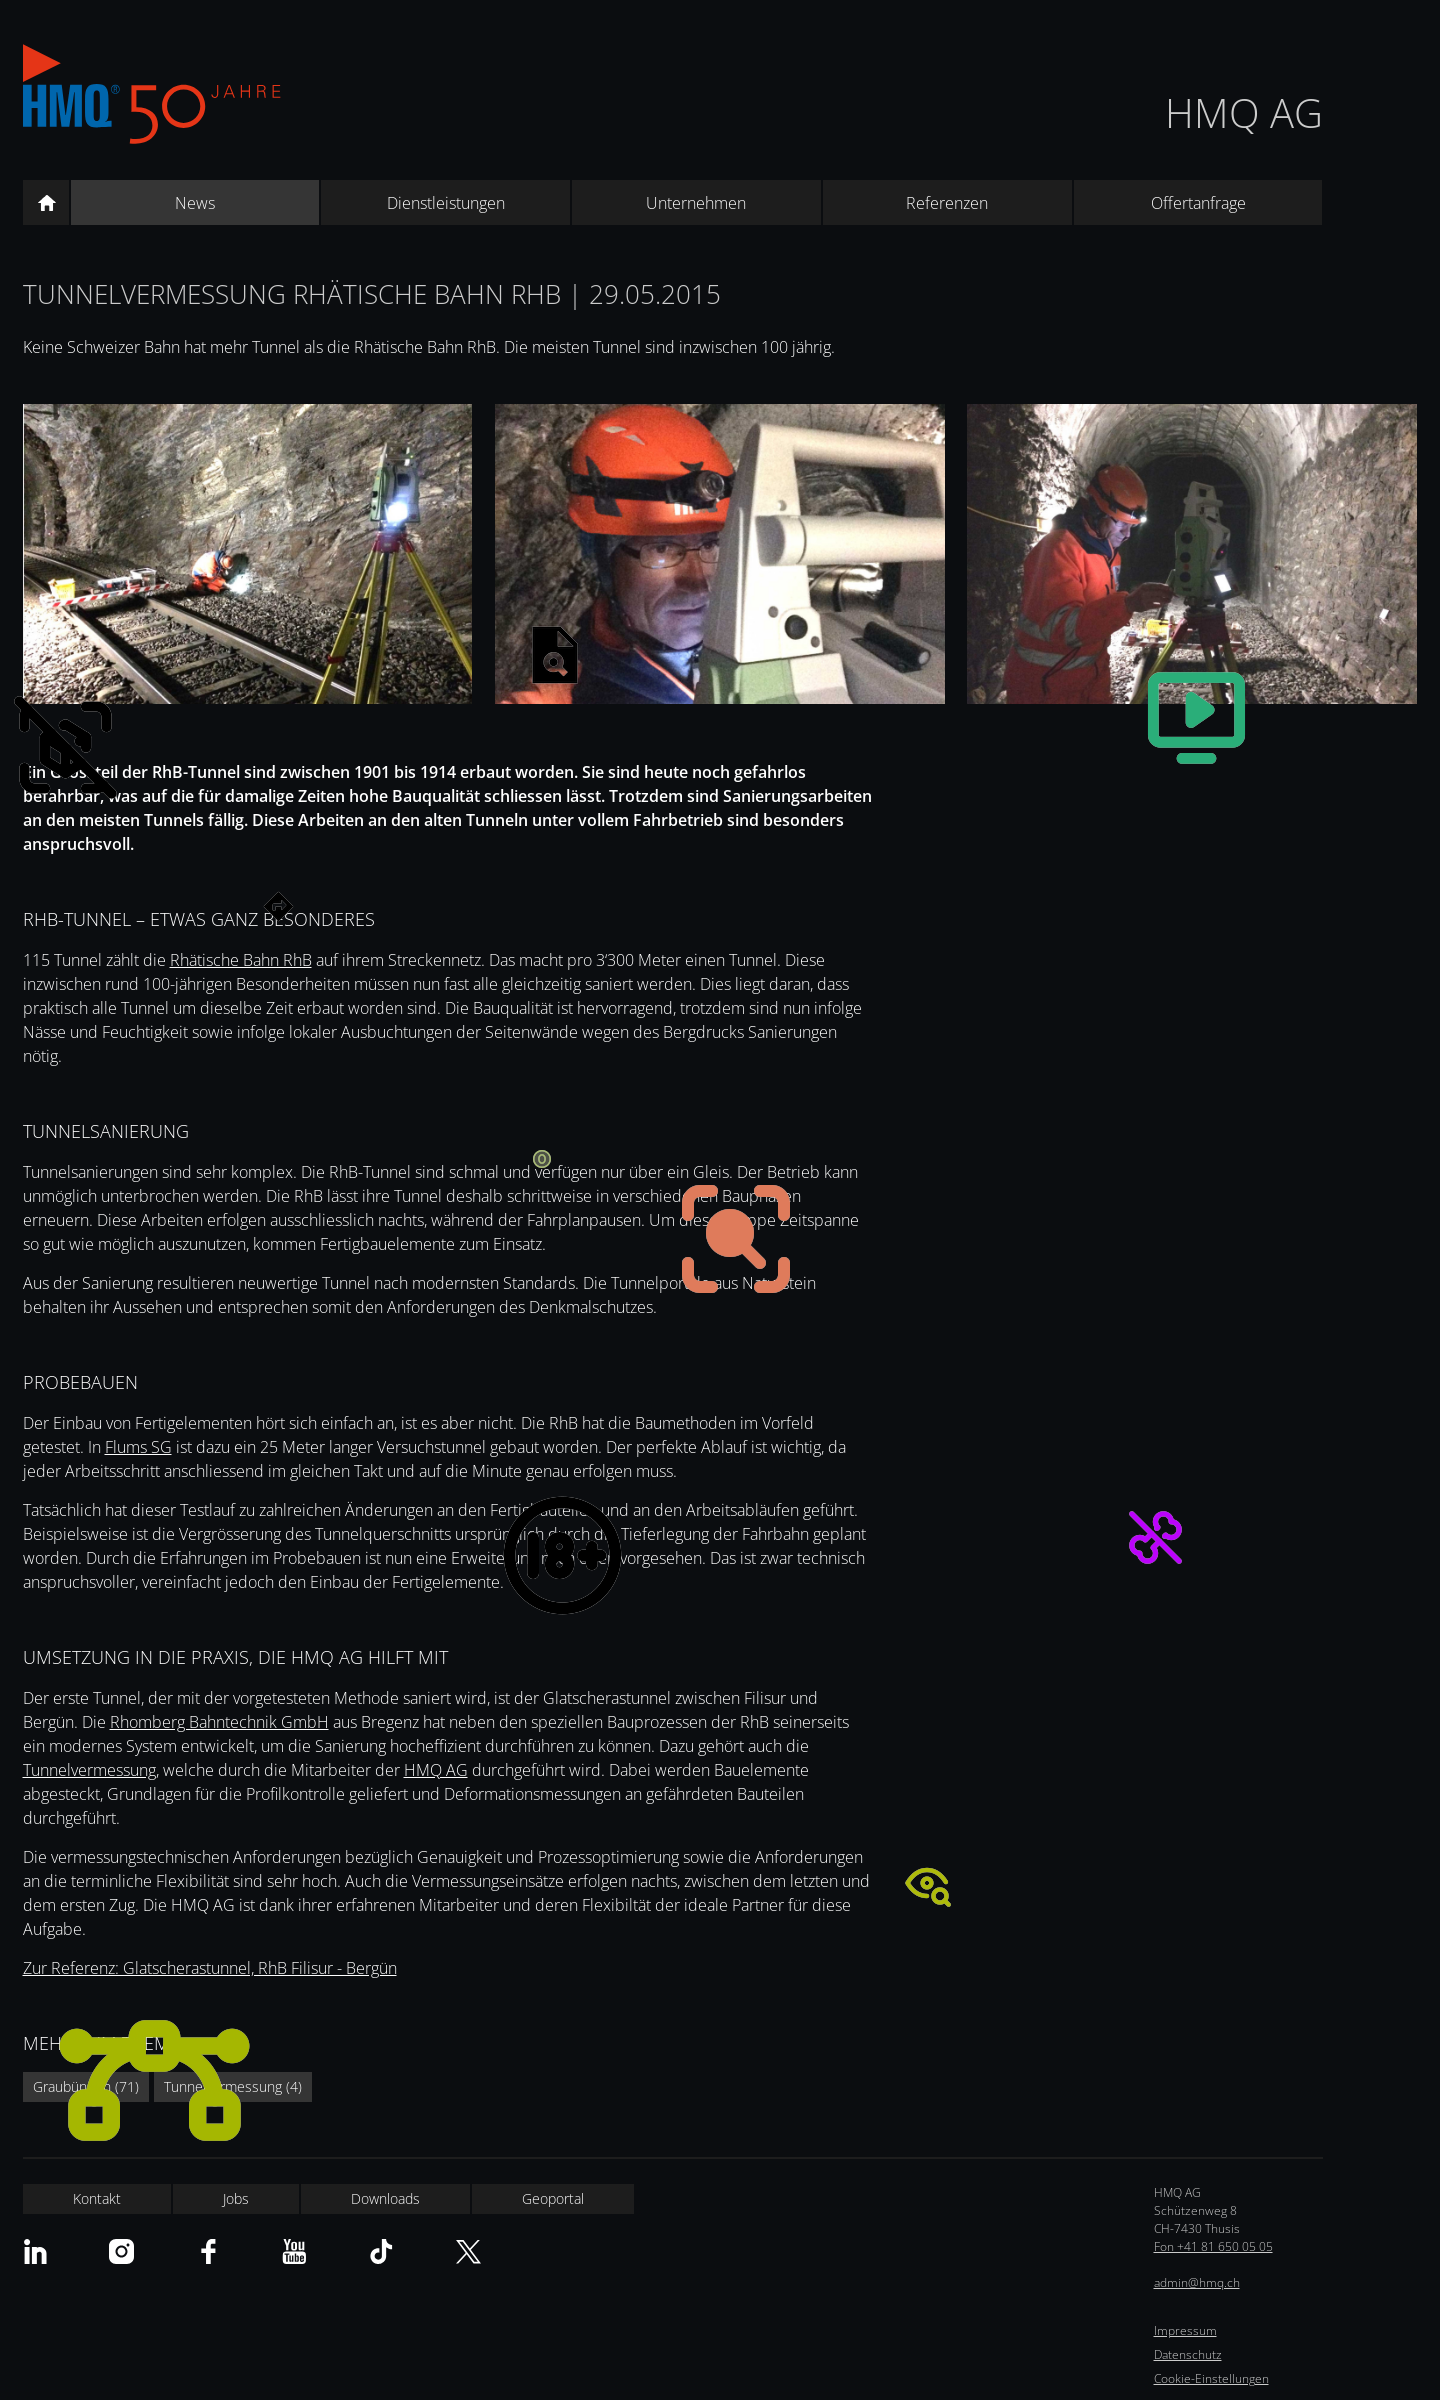 The height and width of the screenshot is (2400, 1440). What do you see at coordinates (278, 906) in the screenshot?
I see `get directions to a destination` at bounding box center [278, 906].